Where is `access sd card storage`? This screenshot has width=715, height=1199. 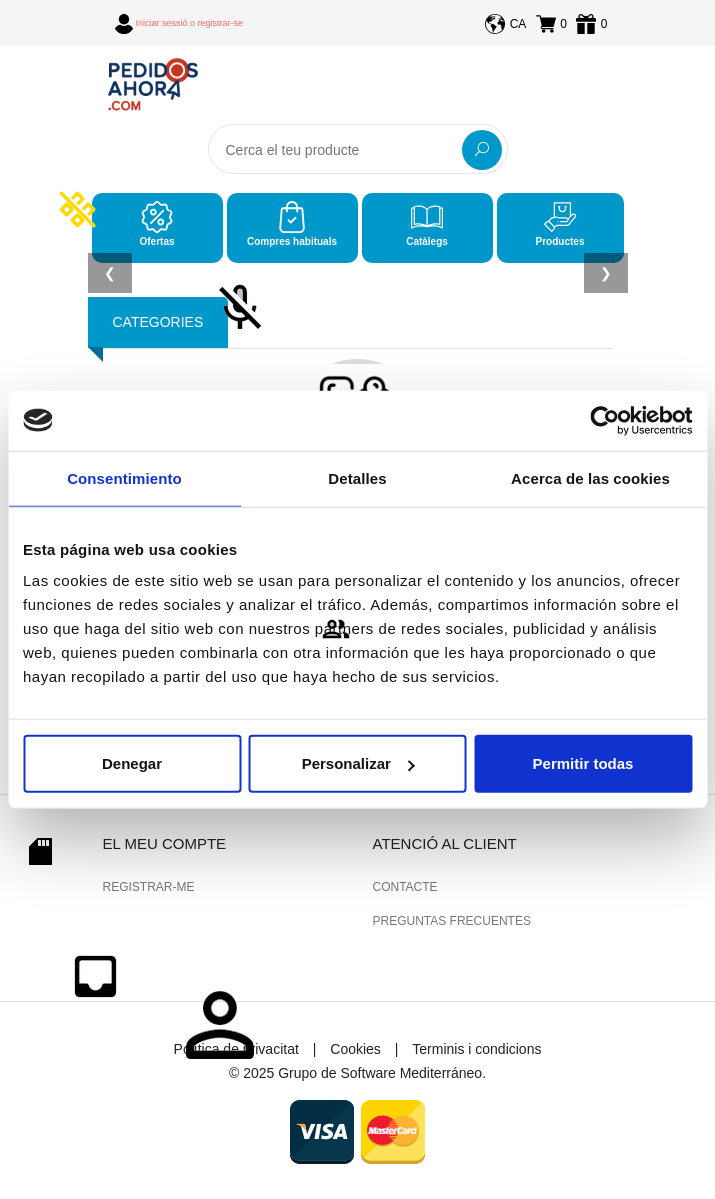
access sd card storage is located at coordinates (40, 851).